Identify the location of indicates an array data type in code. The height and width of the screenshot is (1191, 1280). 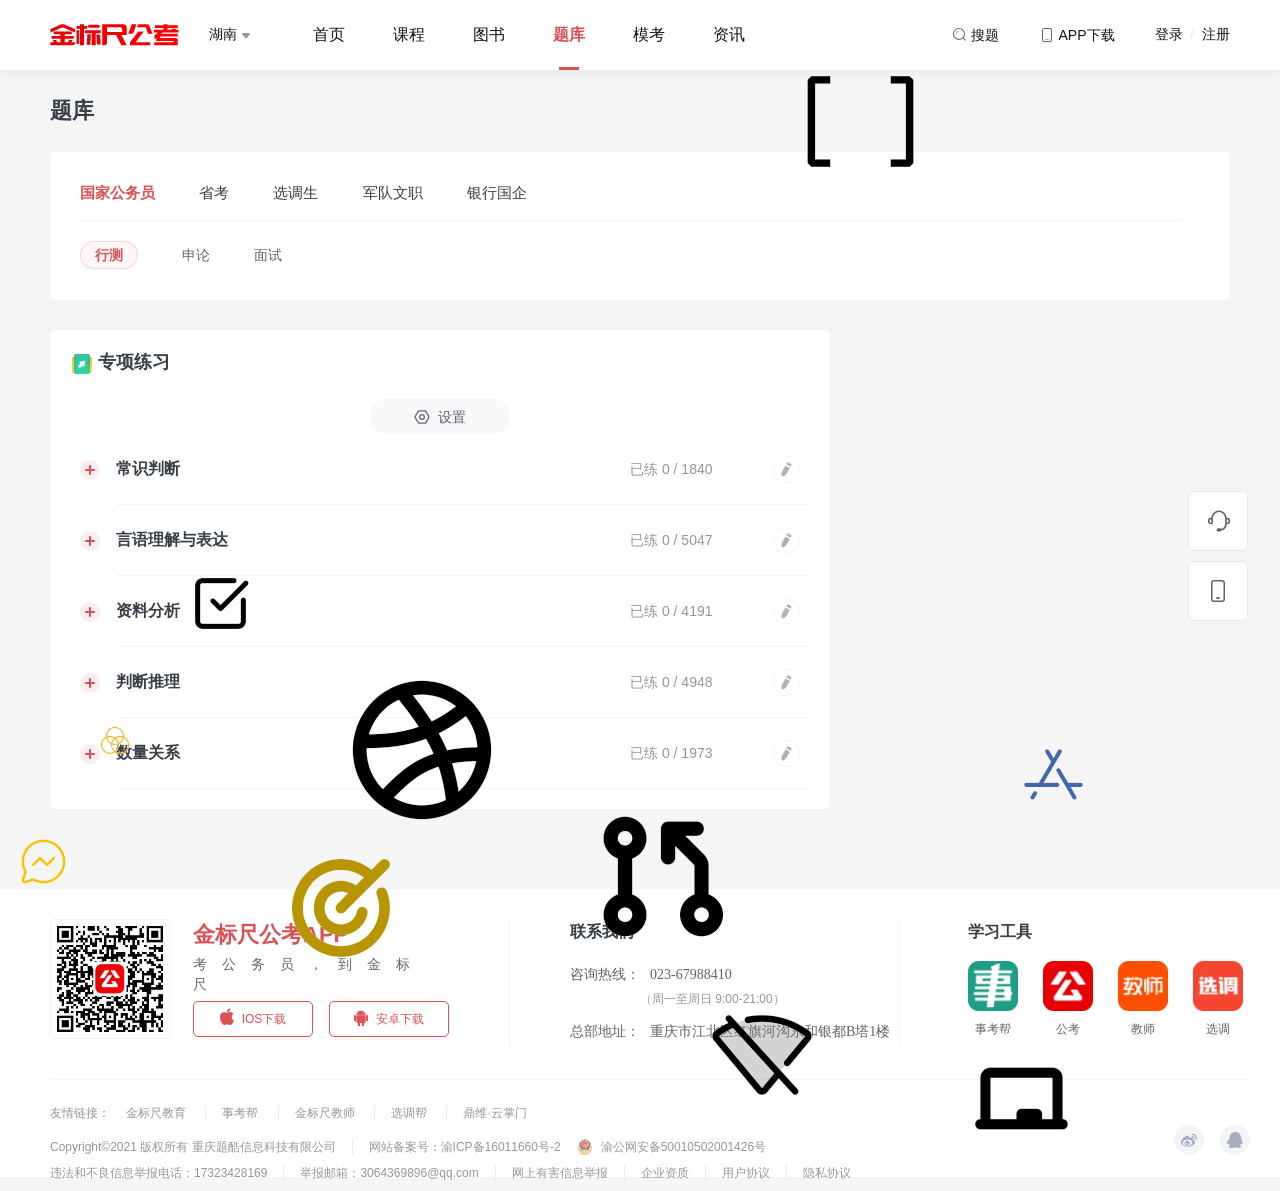
(860, 121).